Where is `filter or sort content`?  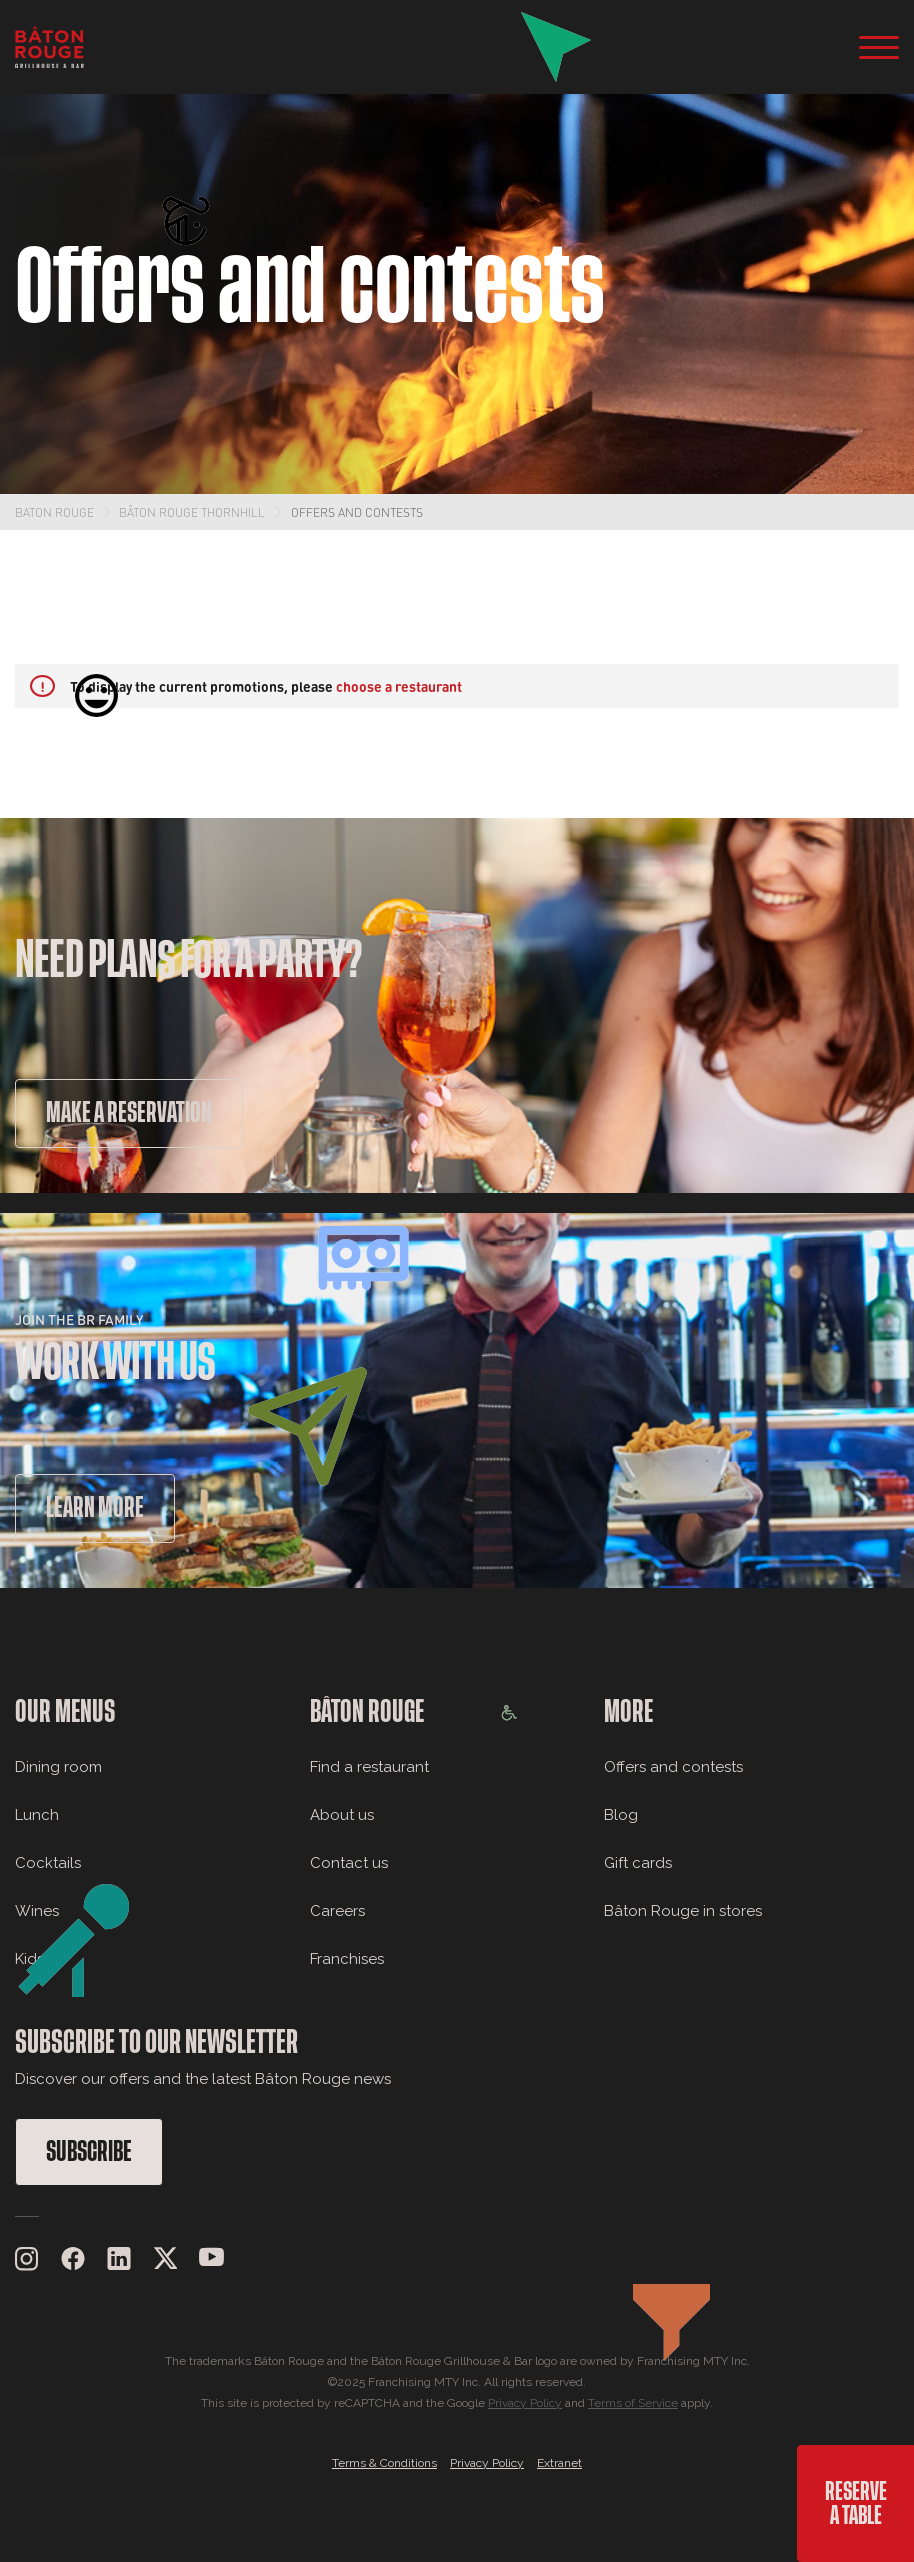 filter or sort content is located at coordinates (671, 2322).